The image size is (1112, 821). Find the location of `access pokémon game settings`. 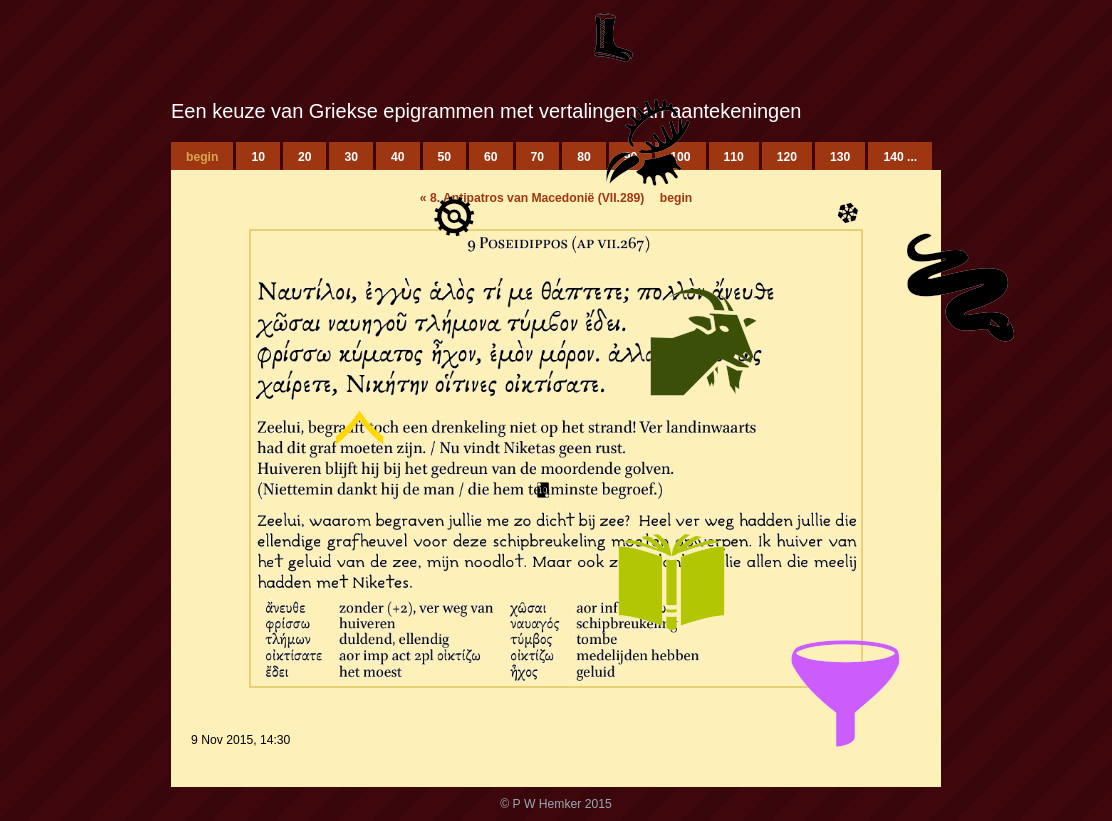

access pokémon game settings is located at coordinates (454, 216).